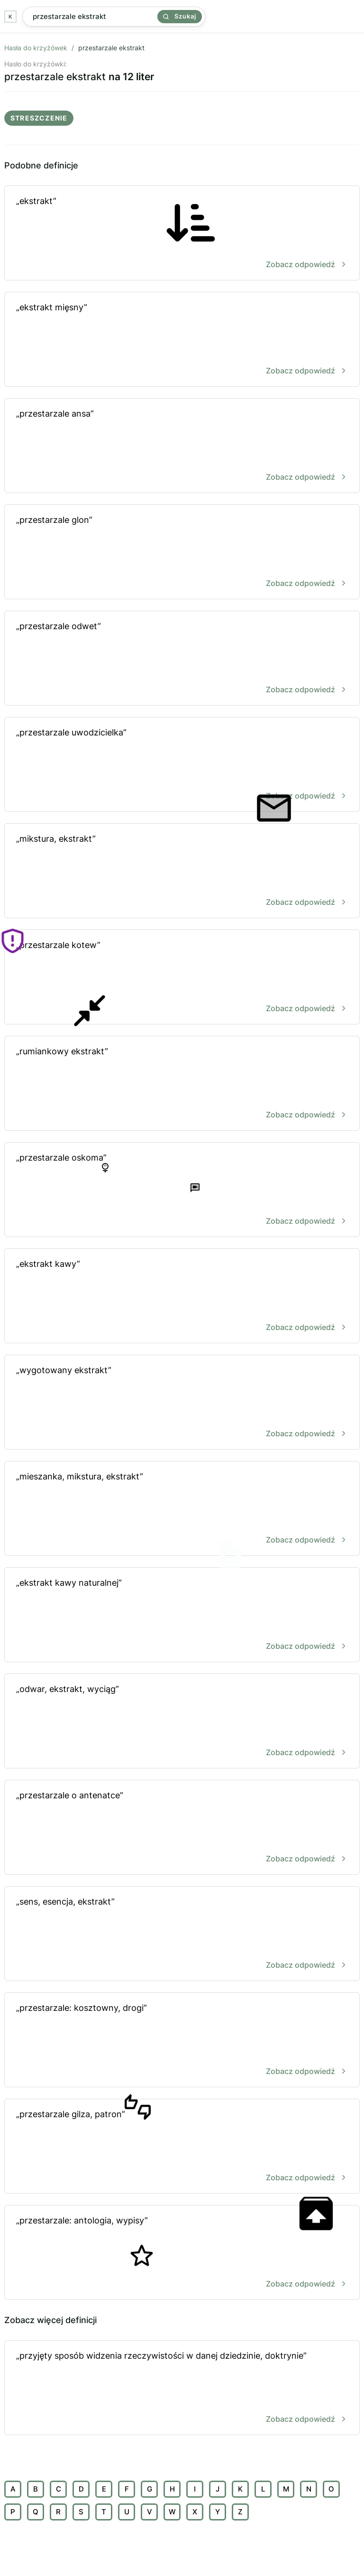  What do you see at coordinates (90, 1011) in the screenshot?
I see `exit fullscreen mode` at bounding box center [90, 1011].